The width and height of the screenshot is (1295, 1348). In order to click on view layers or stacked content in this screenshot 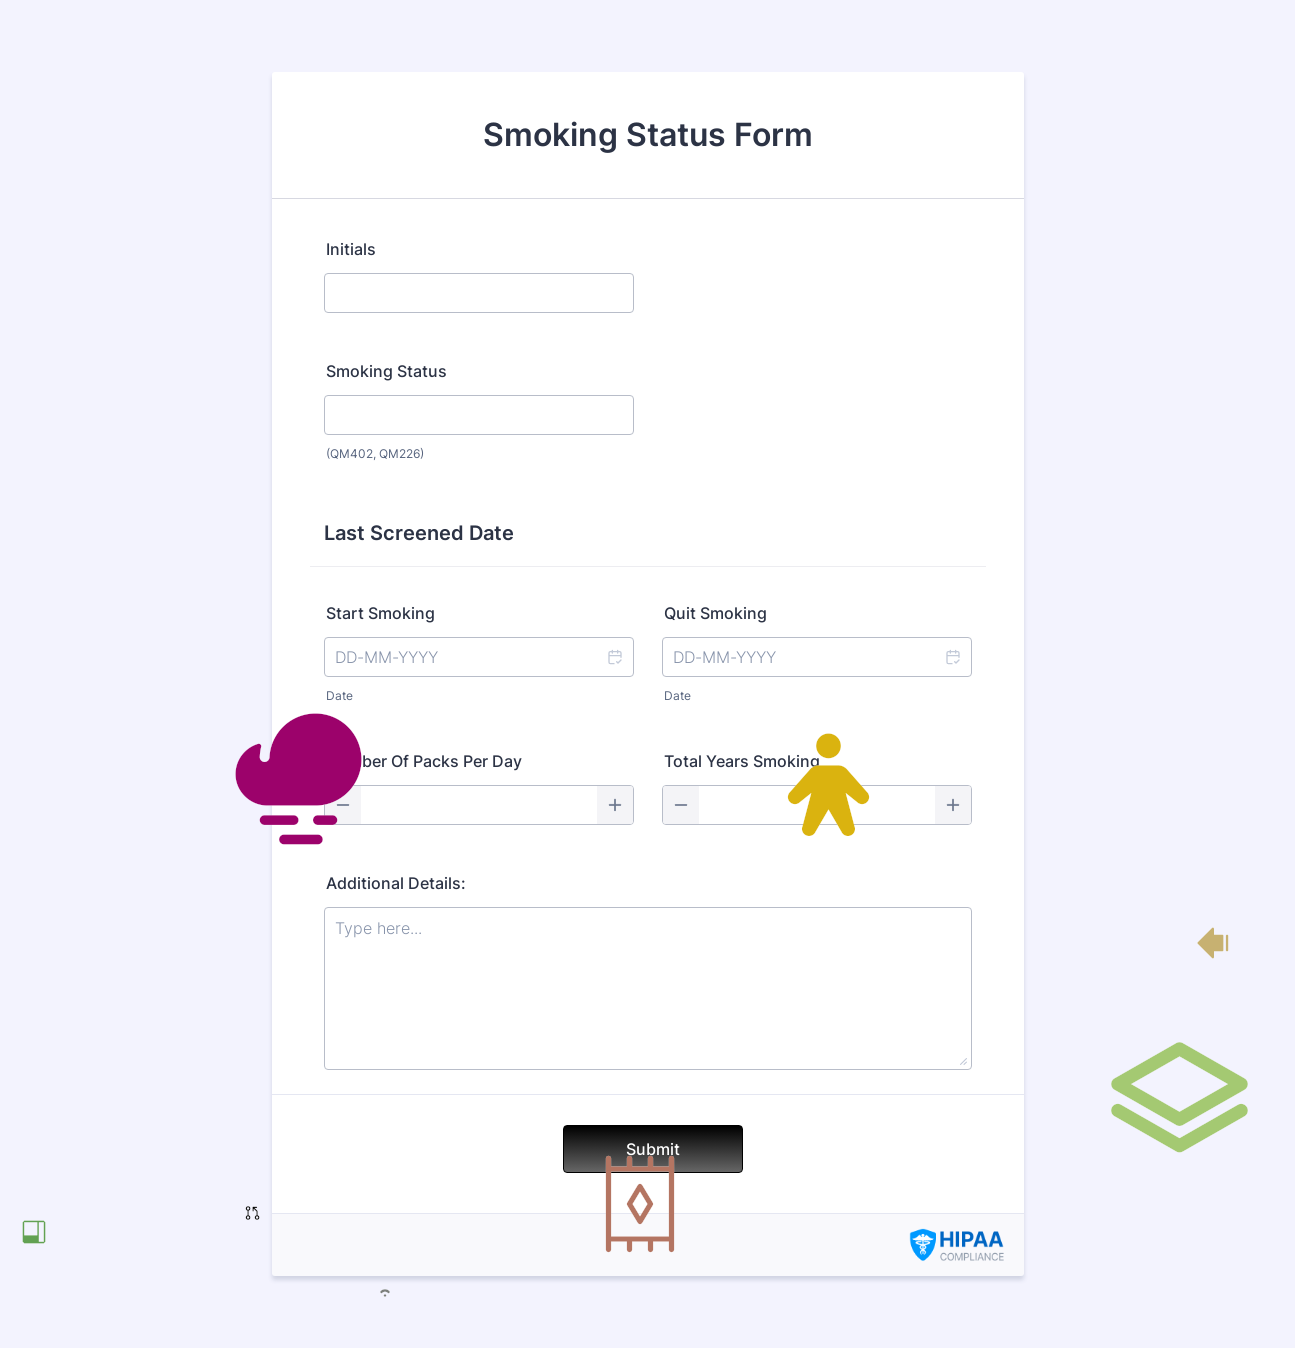, I will do `click(1179, 1099)`.